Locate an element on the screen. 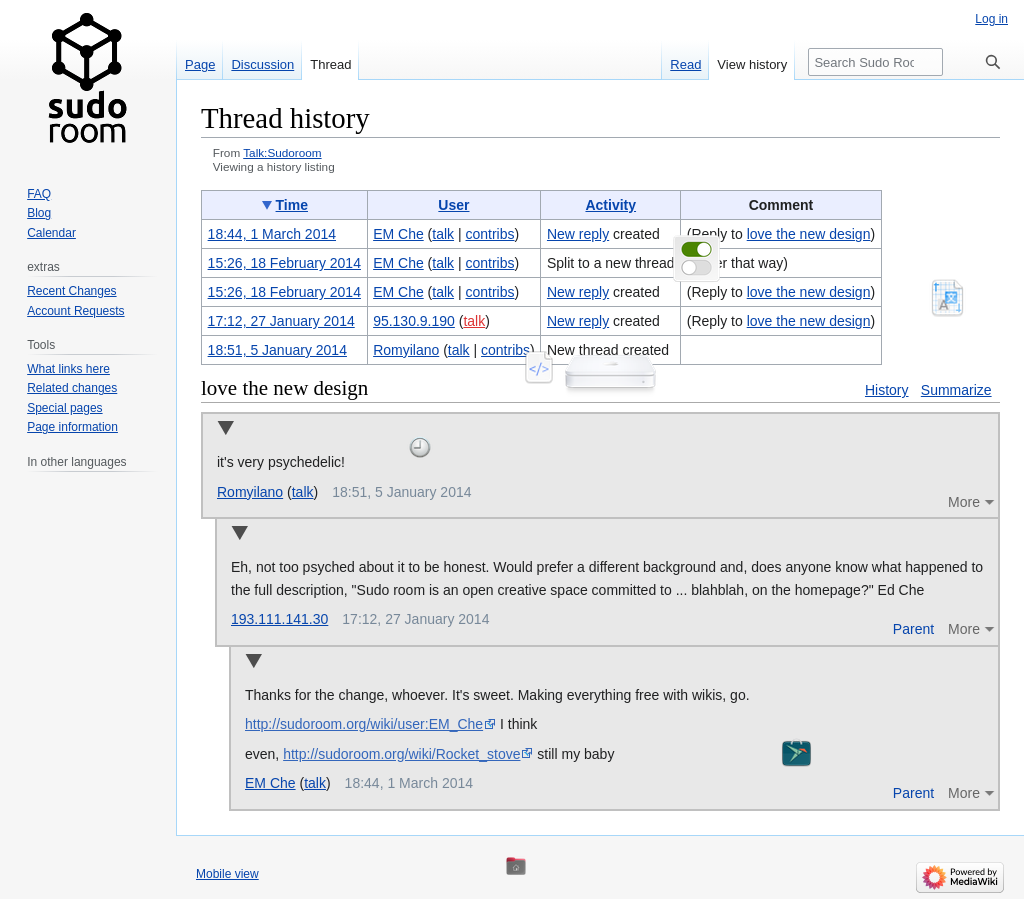 The image size is (1024, 899). open unity tweak tool settings is located at coordinates (696, 258).